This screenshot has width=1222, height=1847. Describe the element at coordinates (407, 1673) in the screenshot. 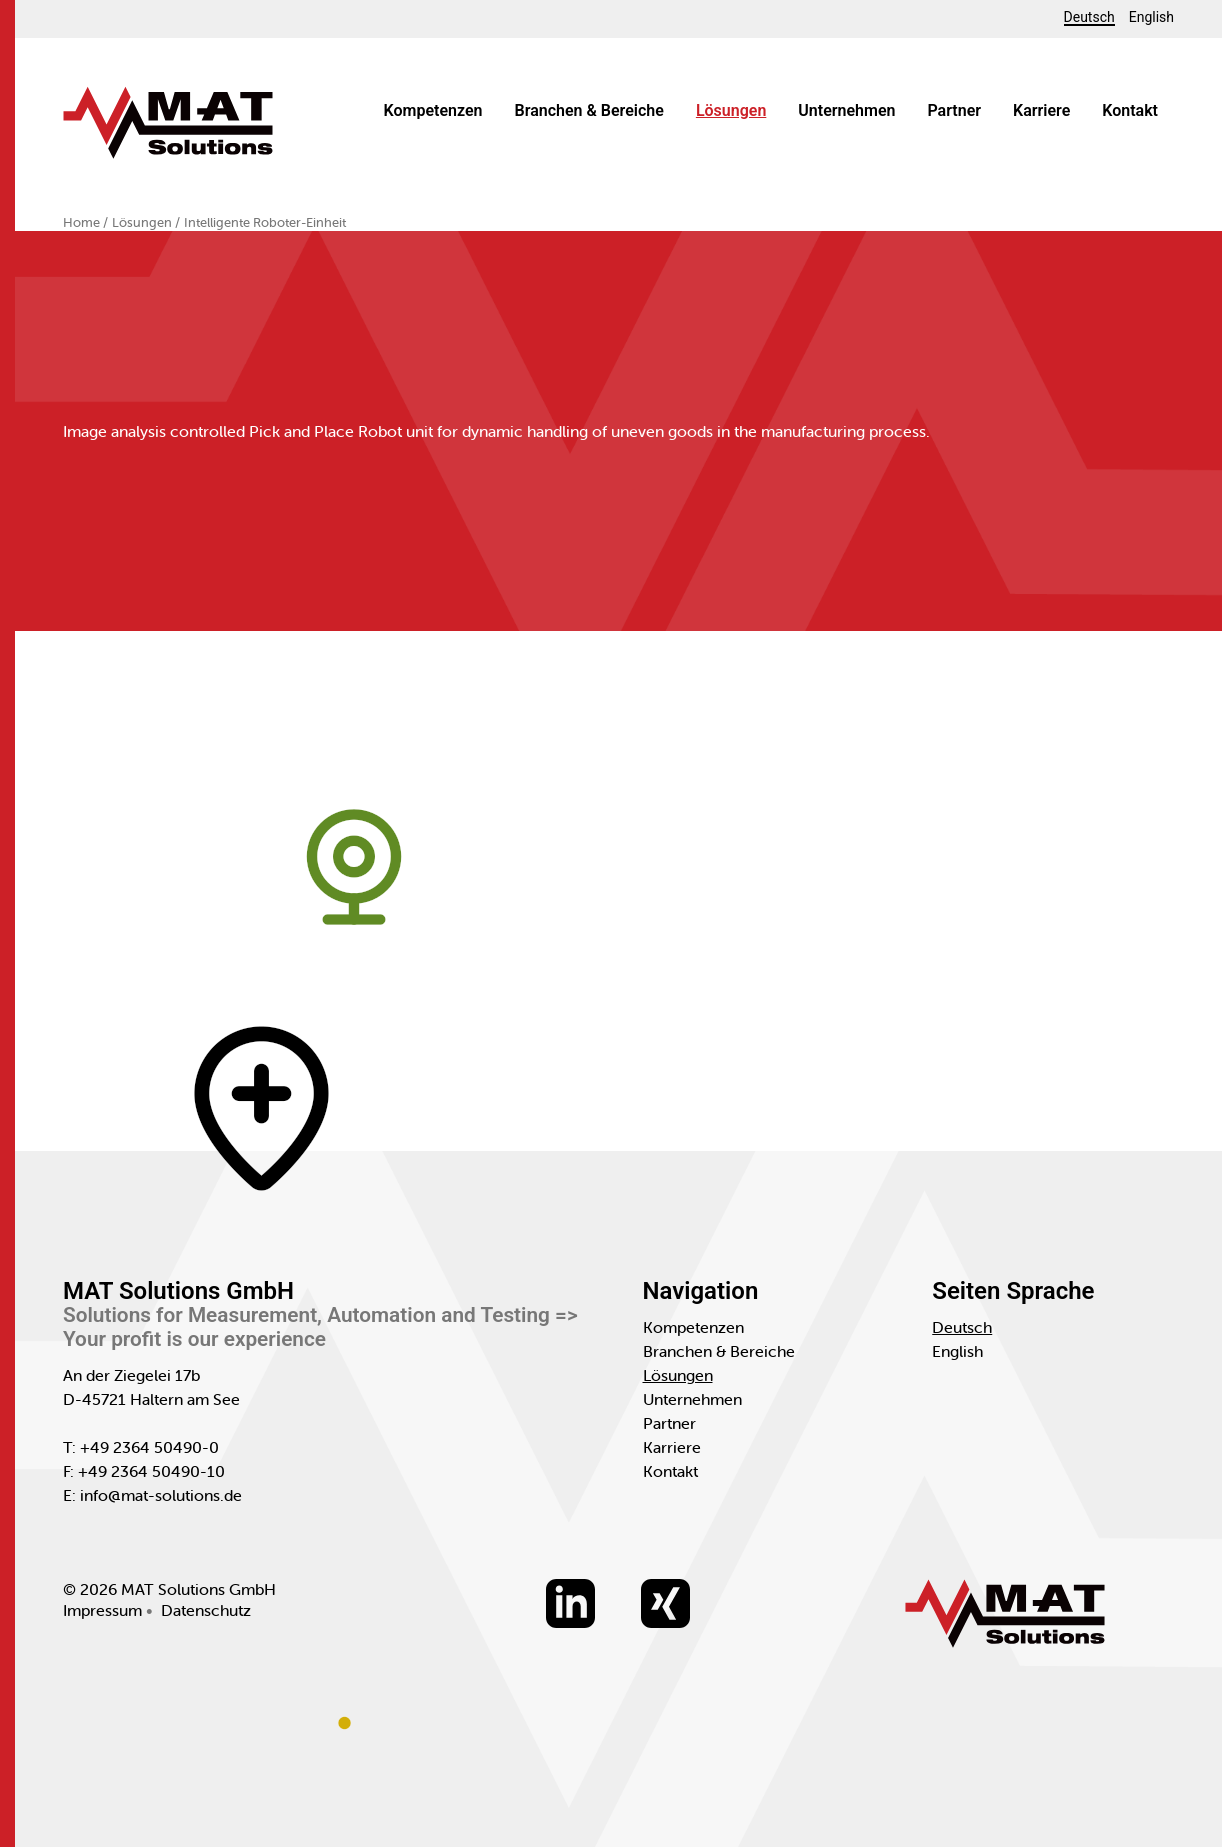

I see `no signal or connection unavailable` at that location.